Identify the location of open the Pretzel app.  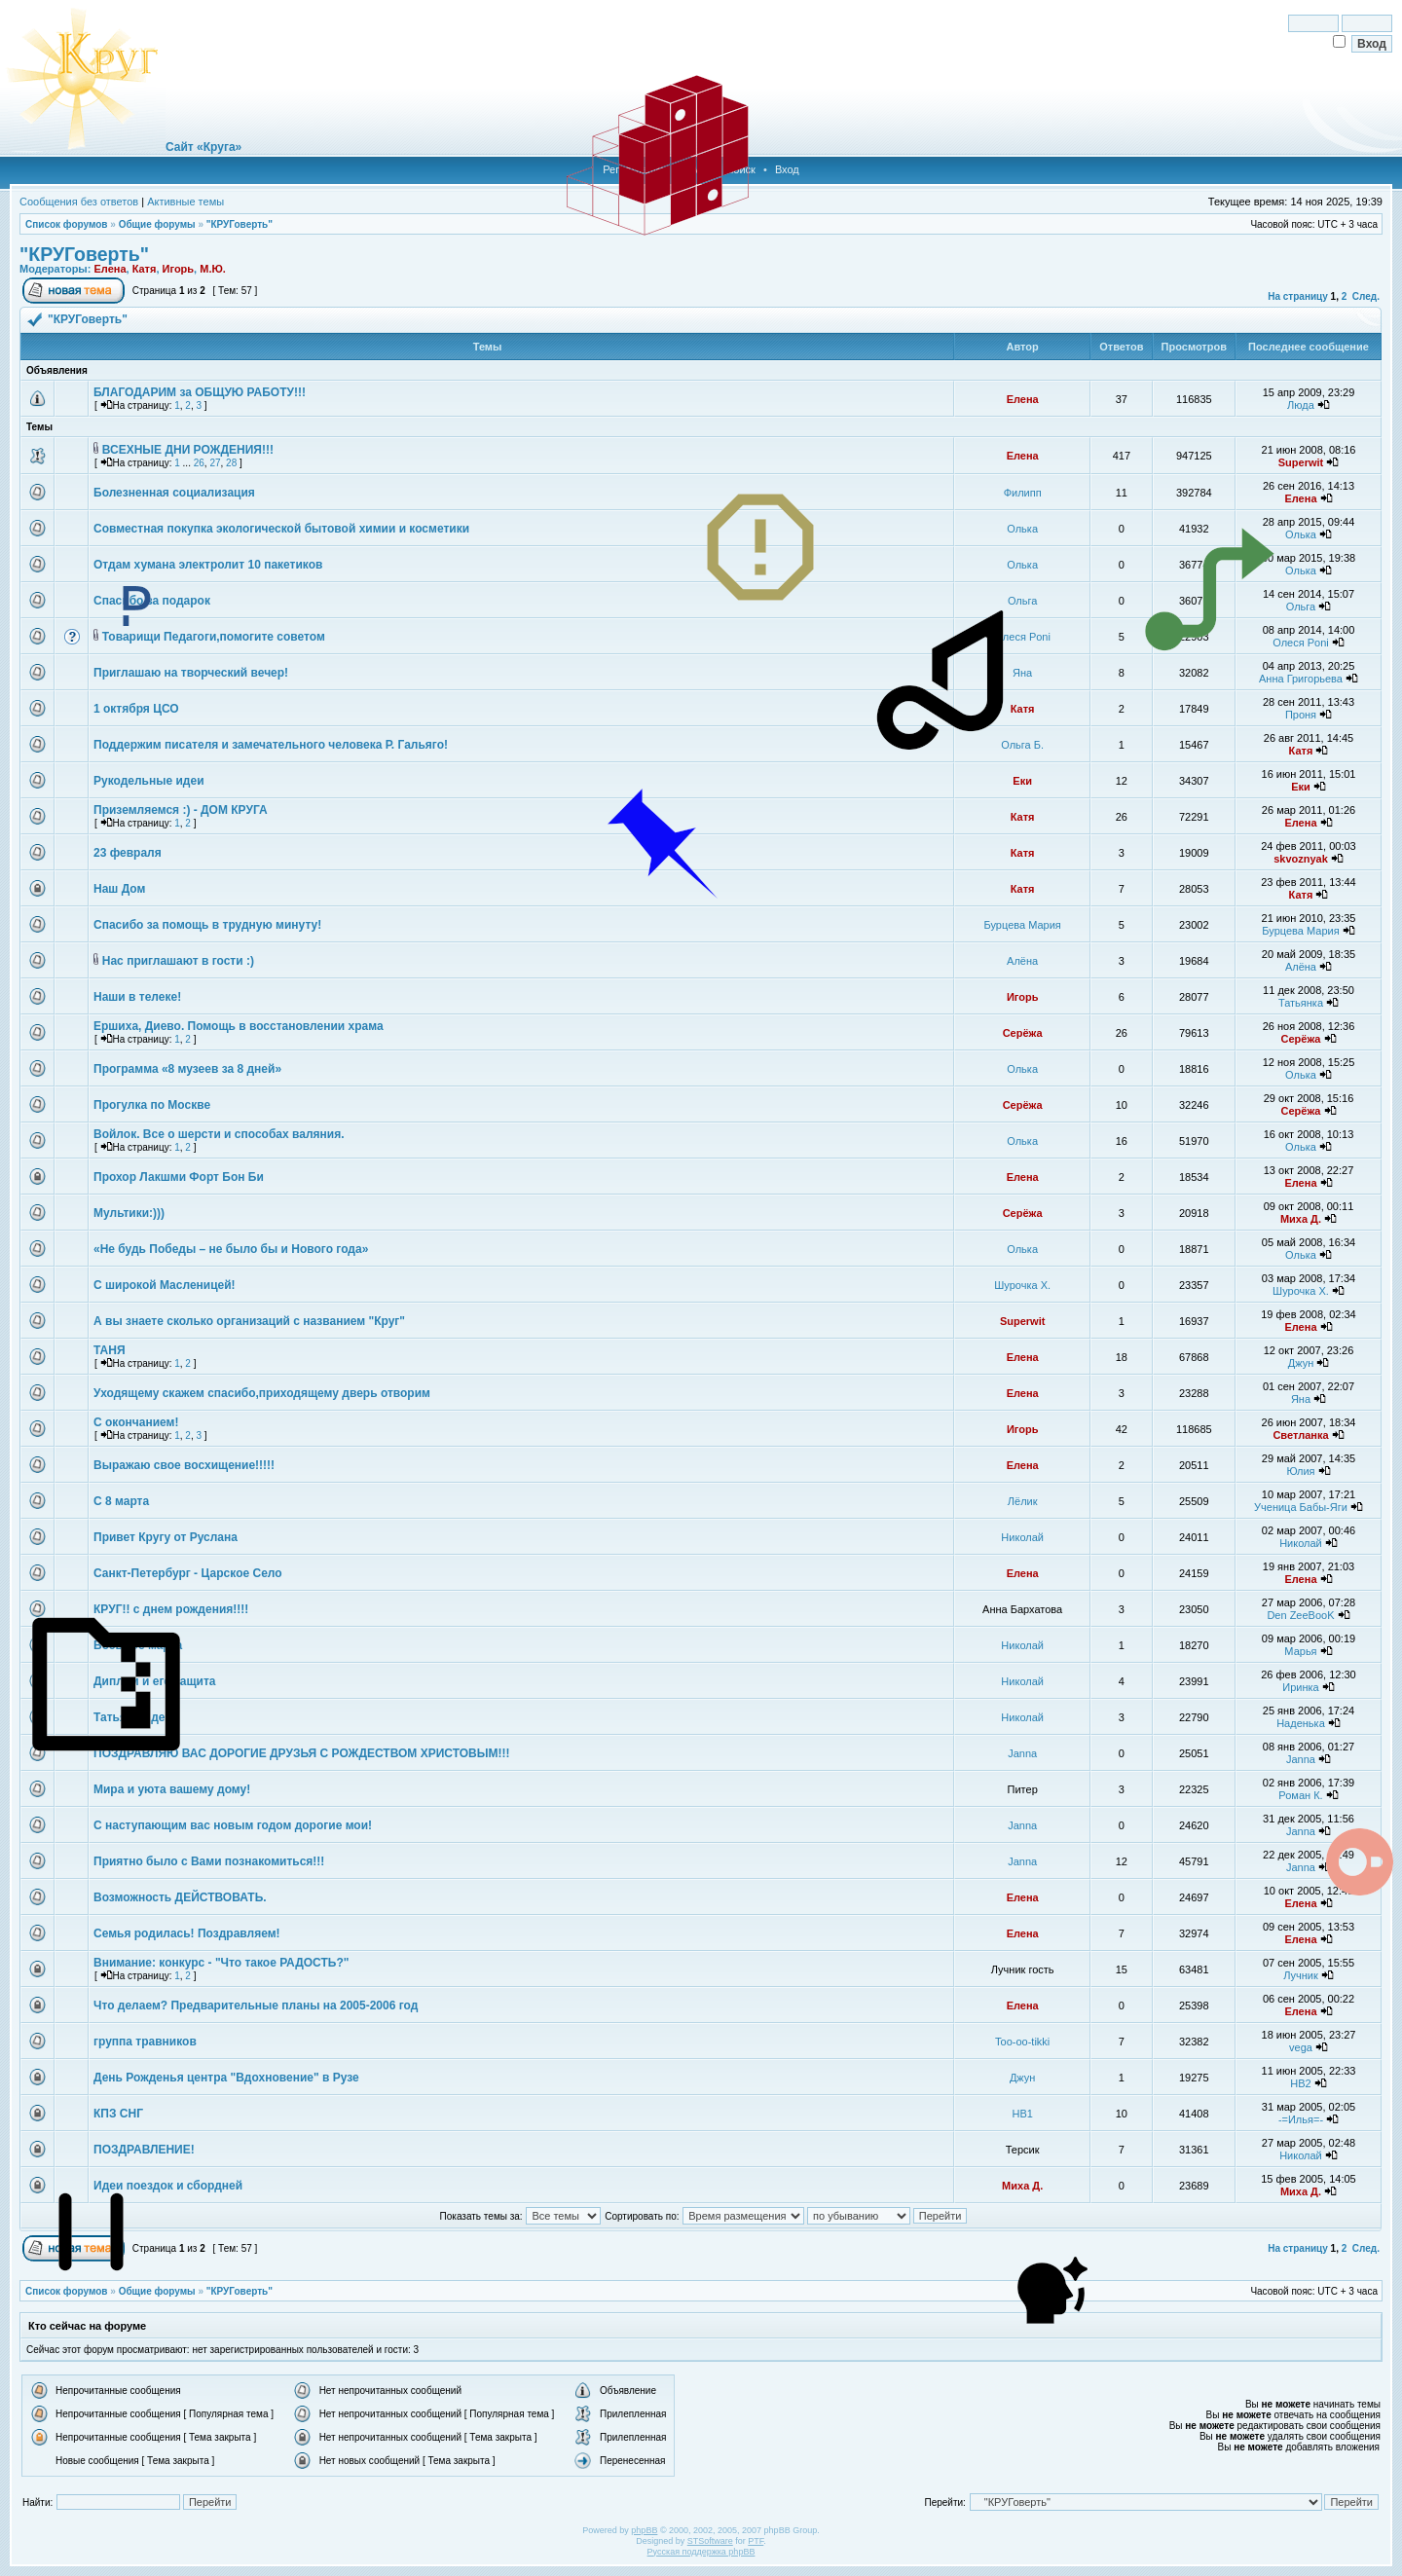
(940, 680).